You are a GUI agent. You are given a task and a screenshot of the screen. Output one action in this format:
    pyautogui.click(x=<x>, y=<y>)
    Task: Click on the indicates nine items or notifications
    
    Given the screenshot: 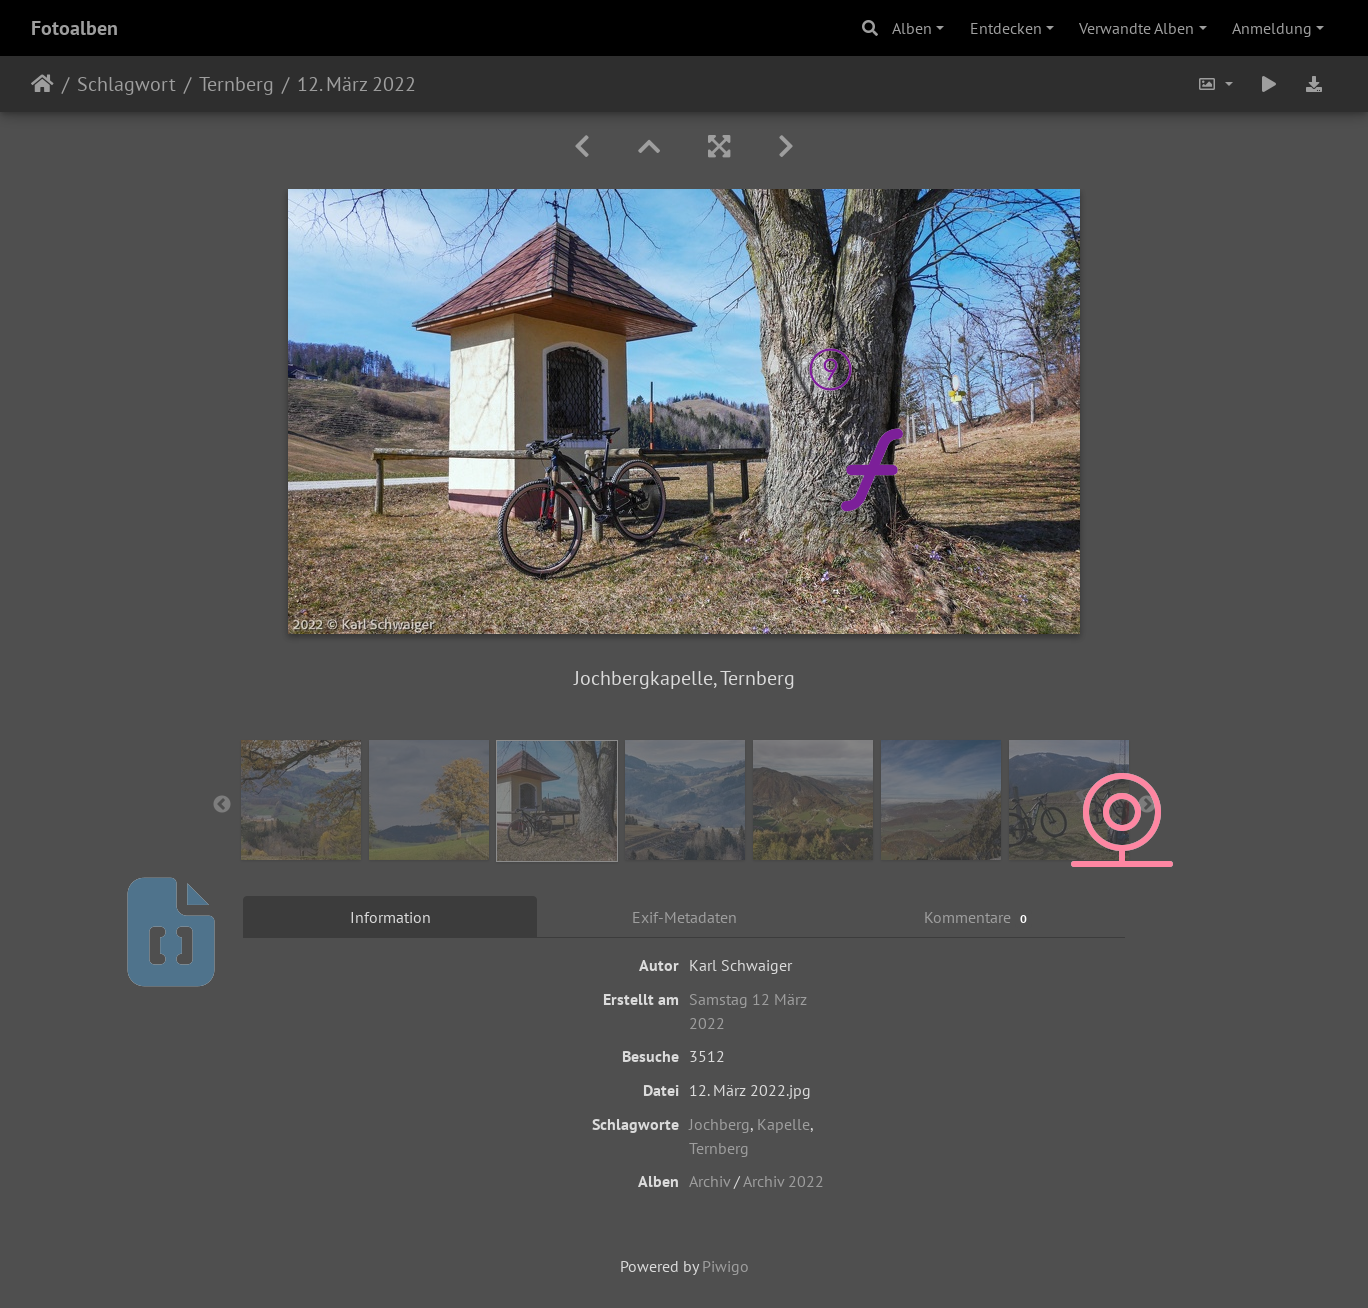 What is the action you would take?
    pyautogui.click(x=830, y=369)
    